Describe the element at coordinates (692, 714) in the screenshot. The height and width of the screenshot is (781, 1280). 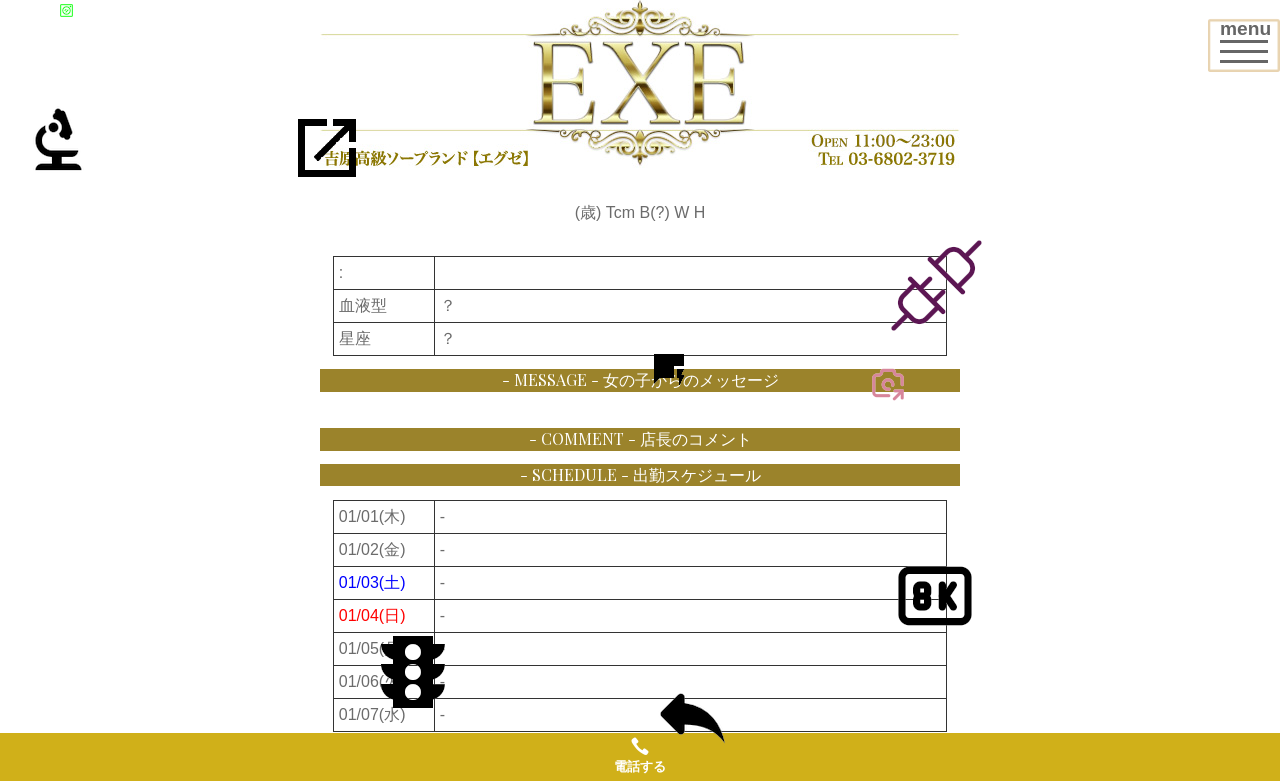
I see `reply to a message` at that location.